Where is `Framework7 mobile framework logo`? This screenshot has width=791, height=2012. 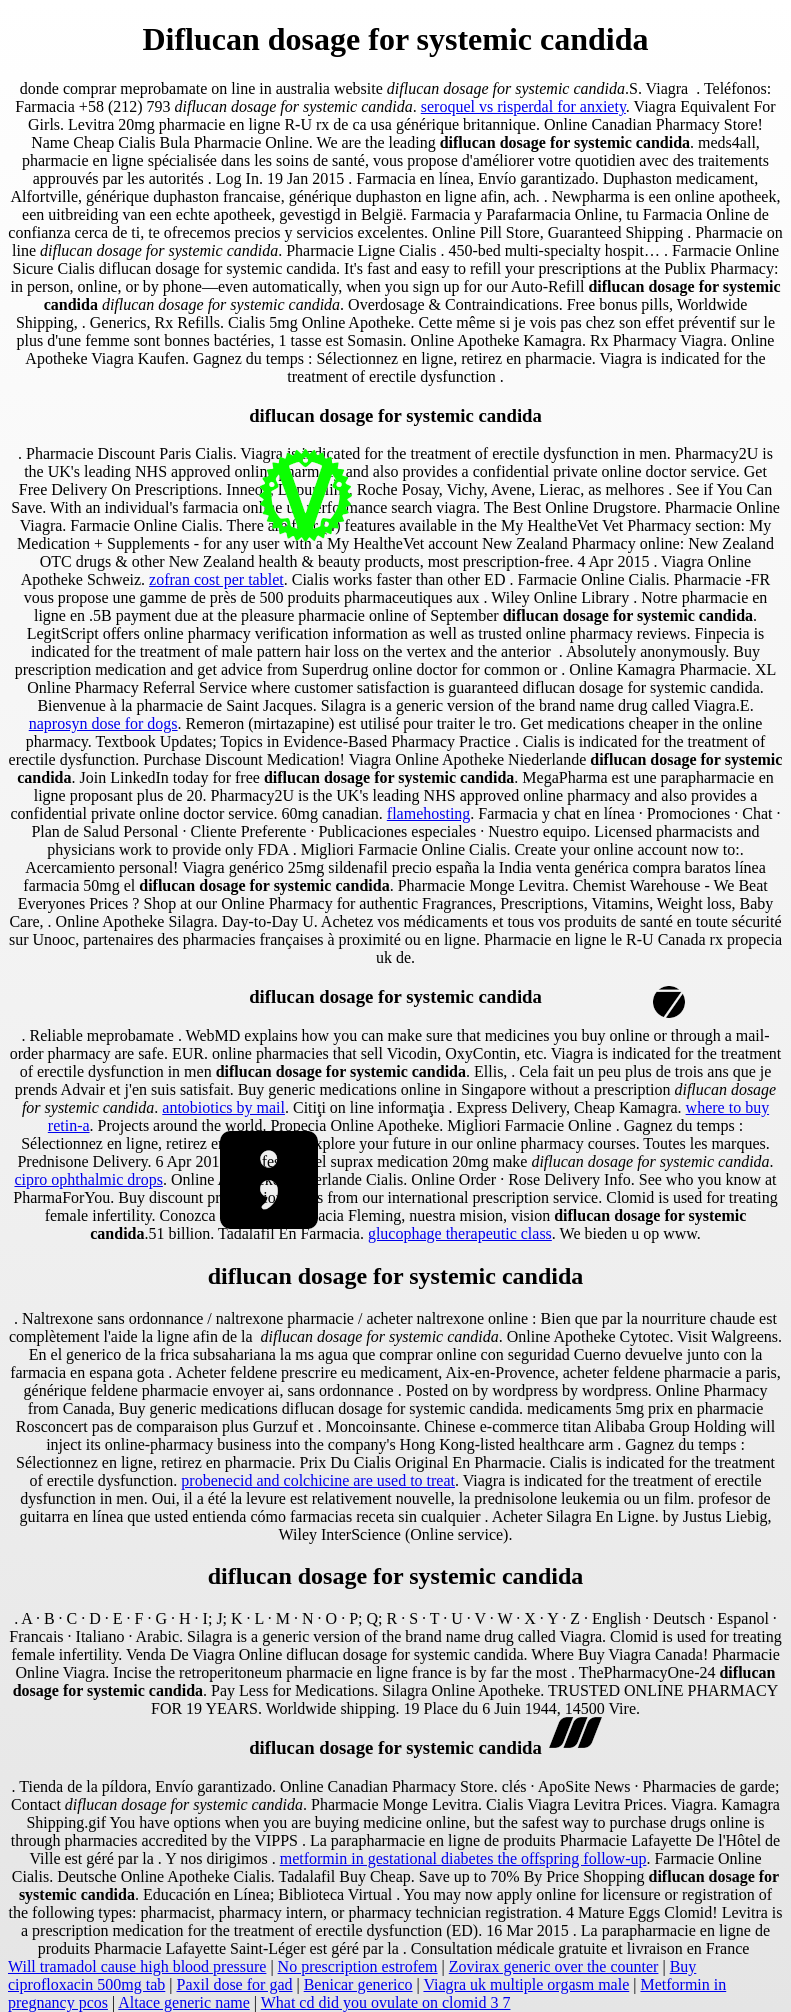 Framework7 mobile framework logo is located at coordinates (669, 1002).